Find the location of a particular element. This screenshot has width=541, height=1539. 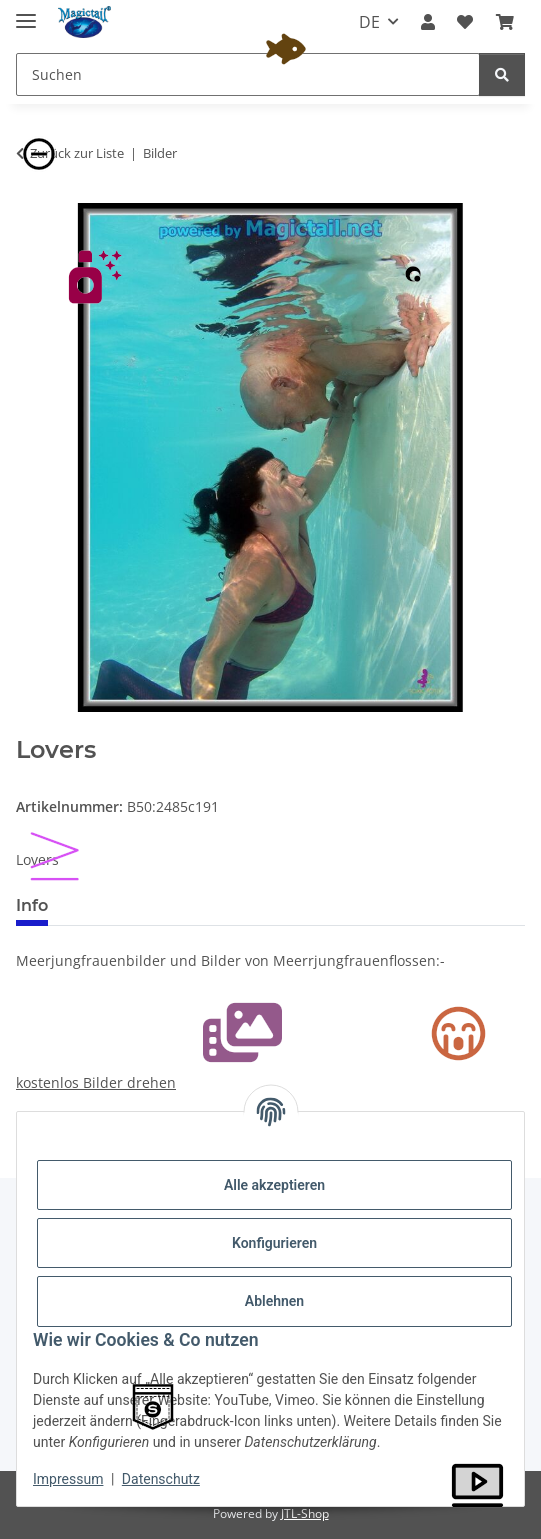

remove an item from a list is located at coordinates (39, 154).